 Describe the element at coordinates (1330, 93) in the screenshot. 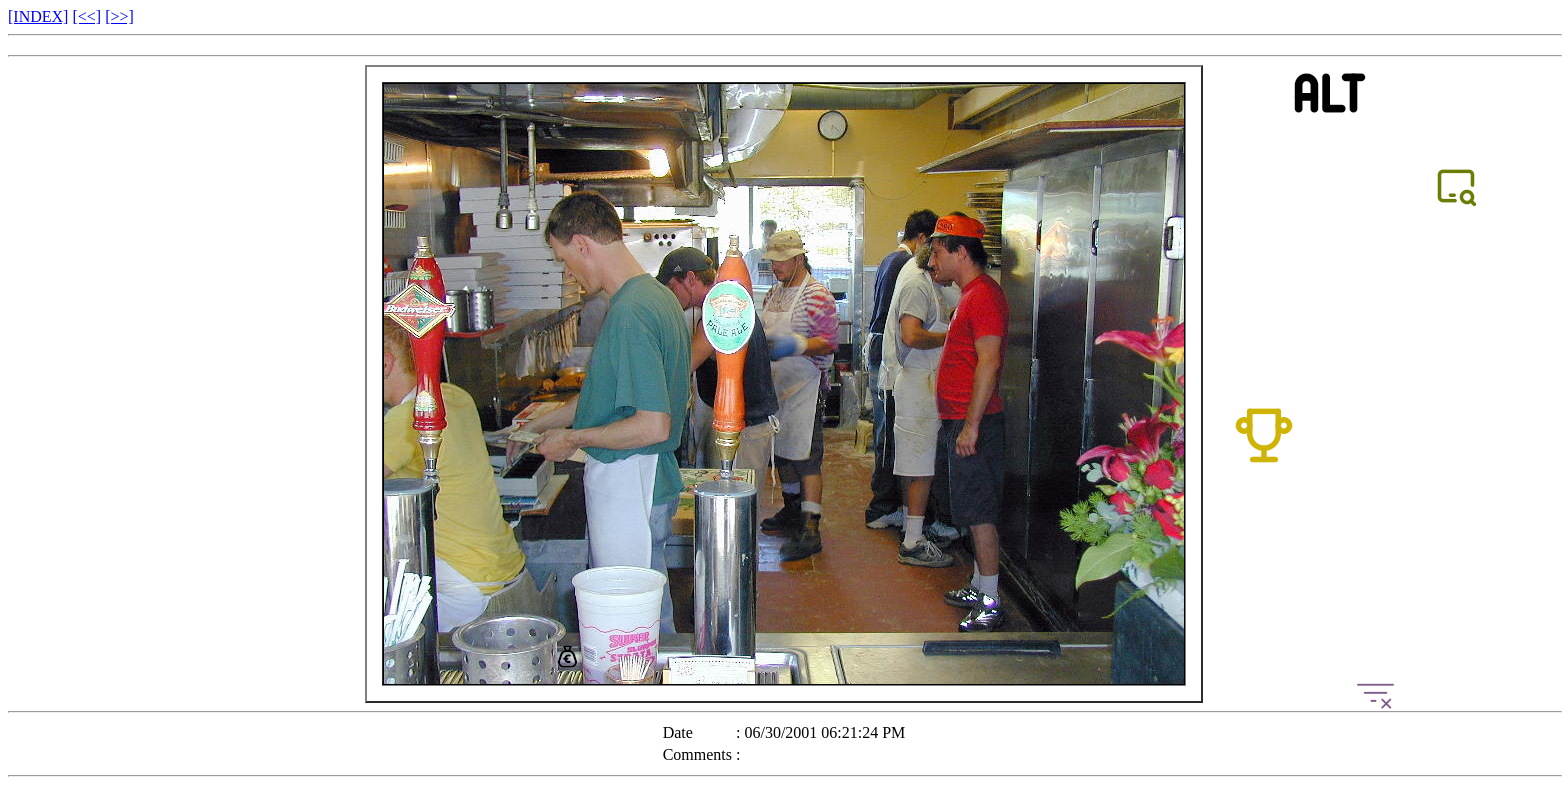

I see `keyboard alt key indicator` at that location.